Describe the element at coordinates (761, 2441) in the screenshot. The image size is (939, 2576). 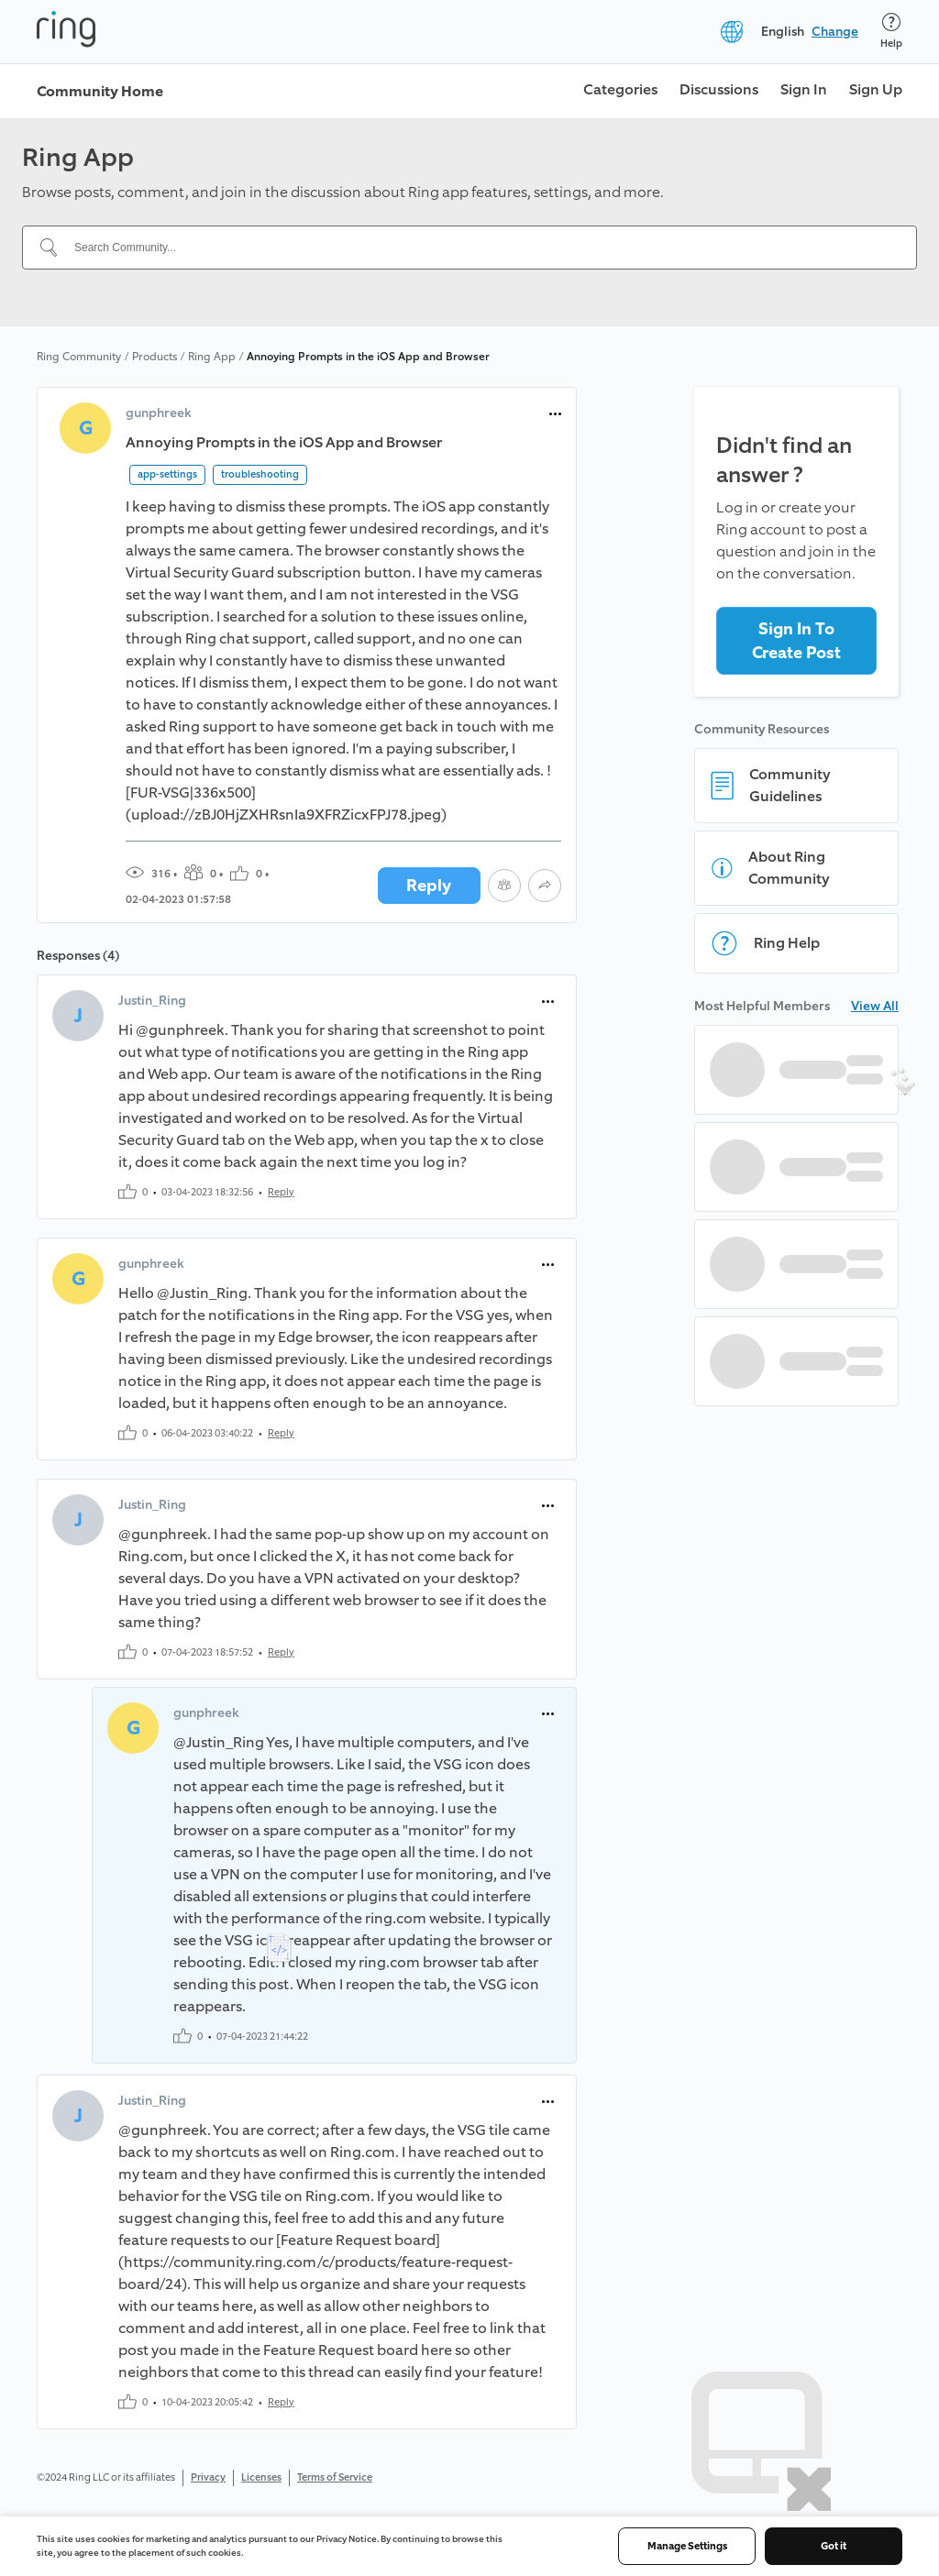
I see `touchpad is currently disabled` at that location.